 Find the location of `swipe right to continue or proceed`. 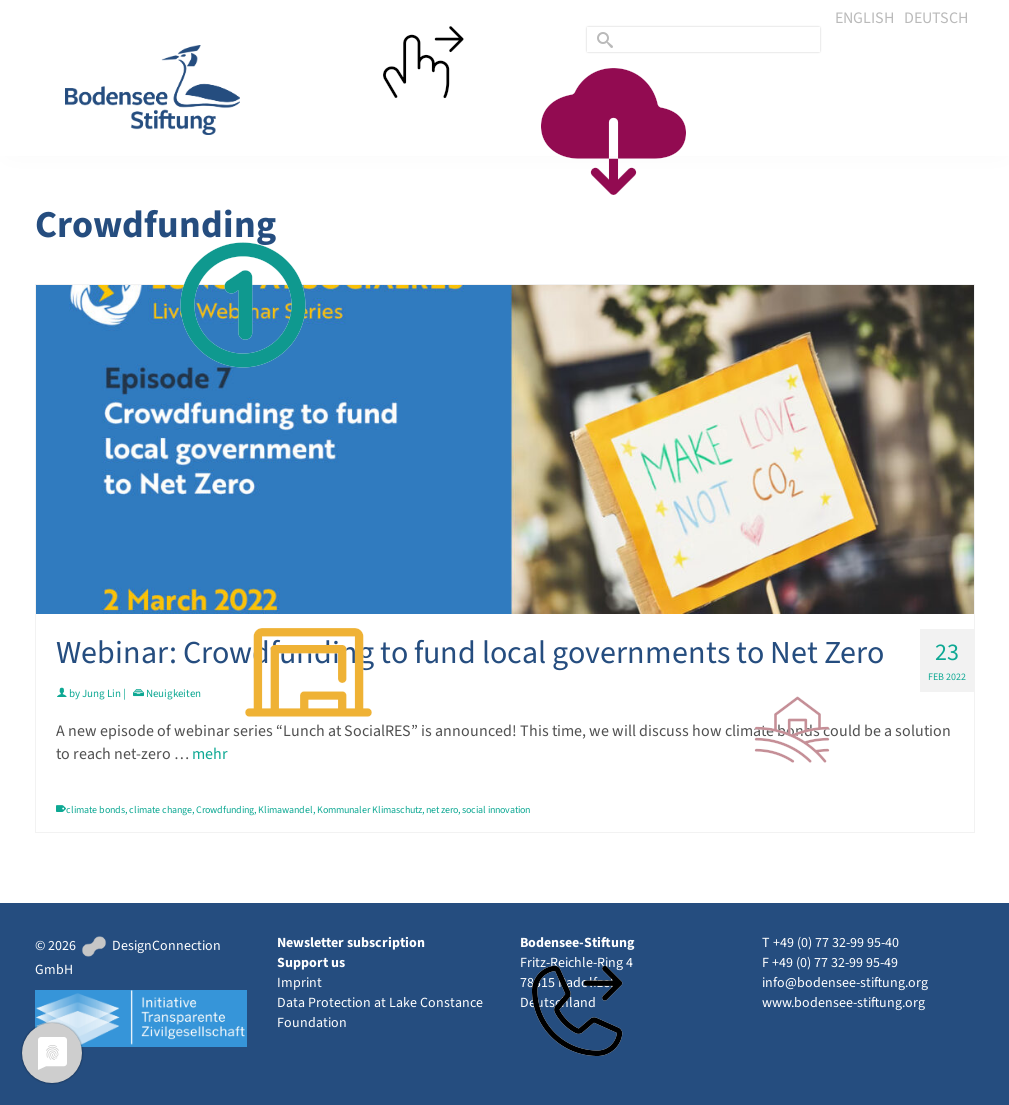

swipe right to continue or proceed is located at coordinates (419, 65).